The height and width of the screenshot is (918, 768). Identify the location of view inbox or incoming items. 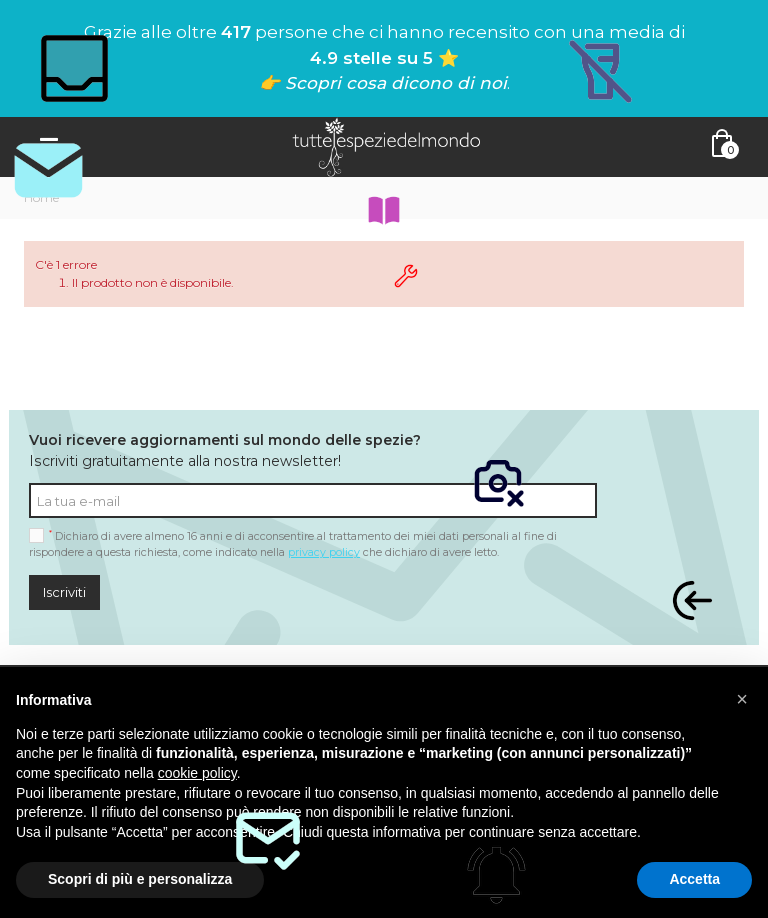
(74, 68).